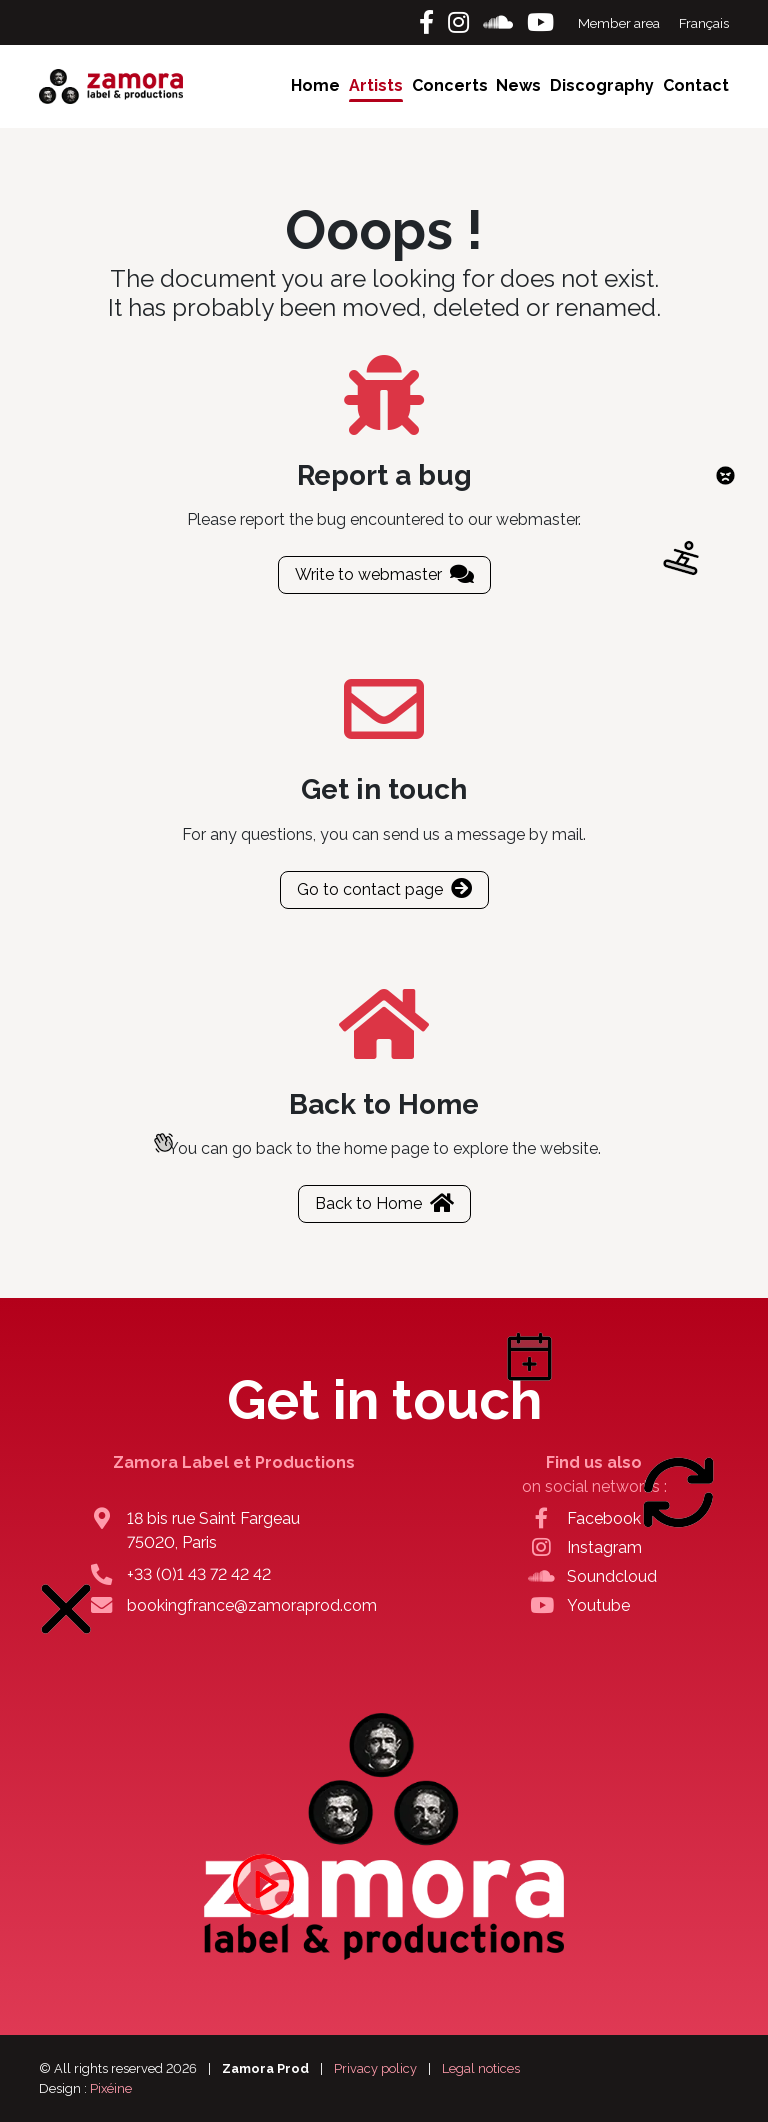 The image size is (768, 2122). Describe the element at coordinates (529, 1358) in the screenshot. I see `add a new event to your calendar` at that location.